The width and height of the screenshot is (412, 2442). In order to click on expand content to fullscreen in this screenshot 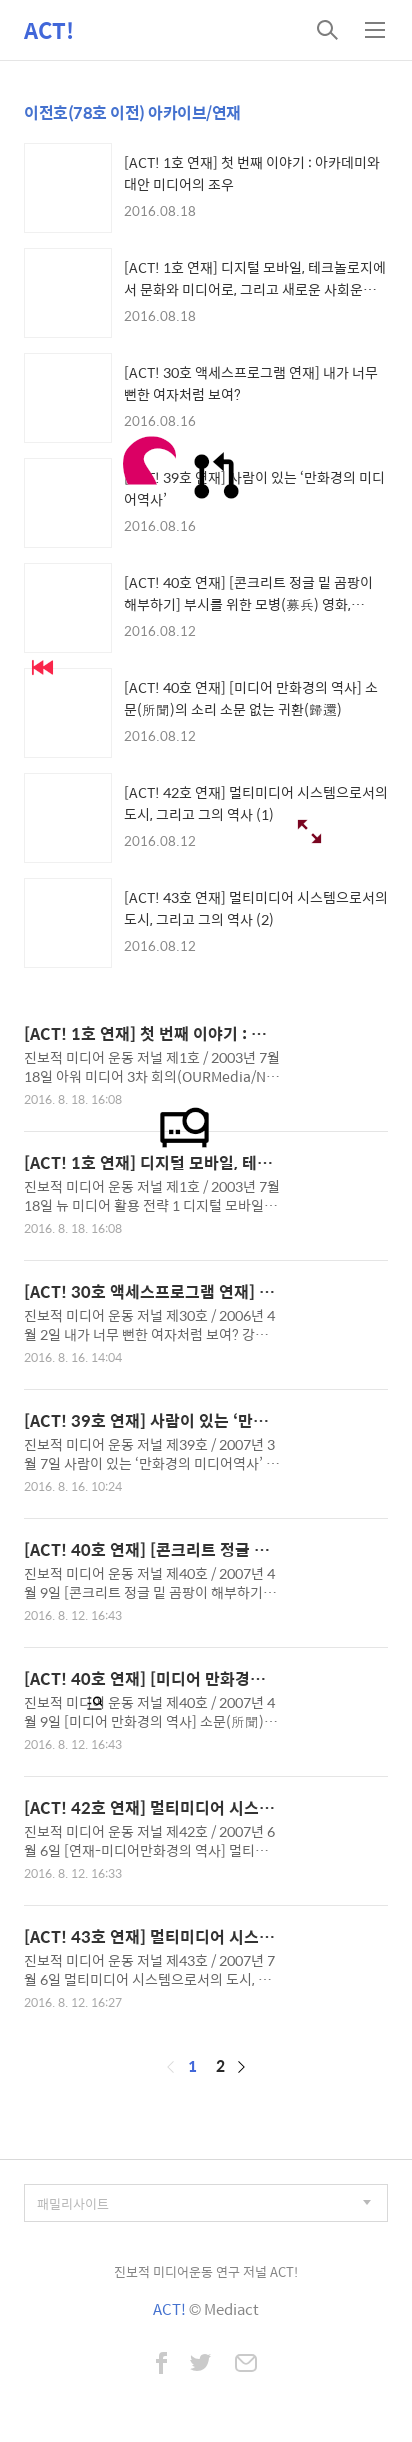, I will do `click(309, 831)`.